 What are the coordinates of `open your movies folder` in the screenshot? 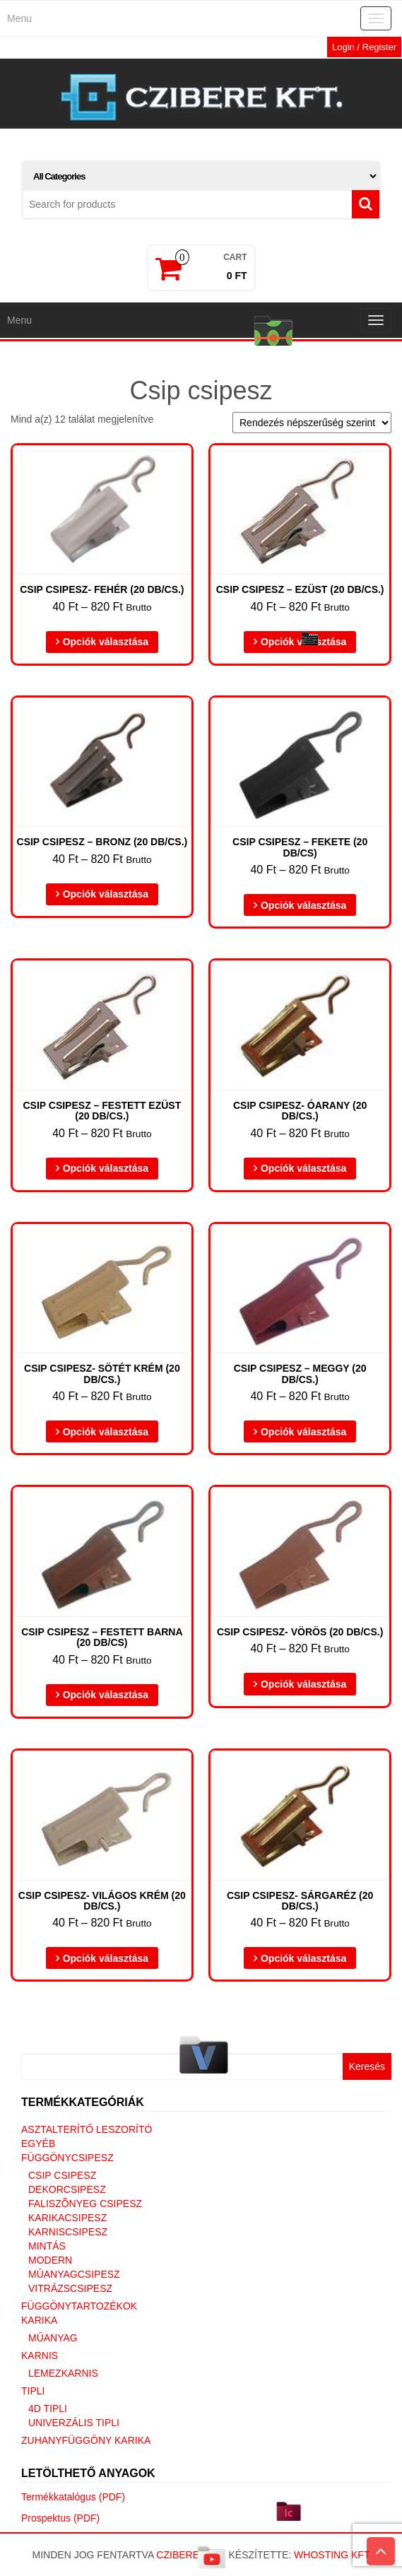 It's located at (309, 639).